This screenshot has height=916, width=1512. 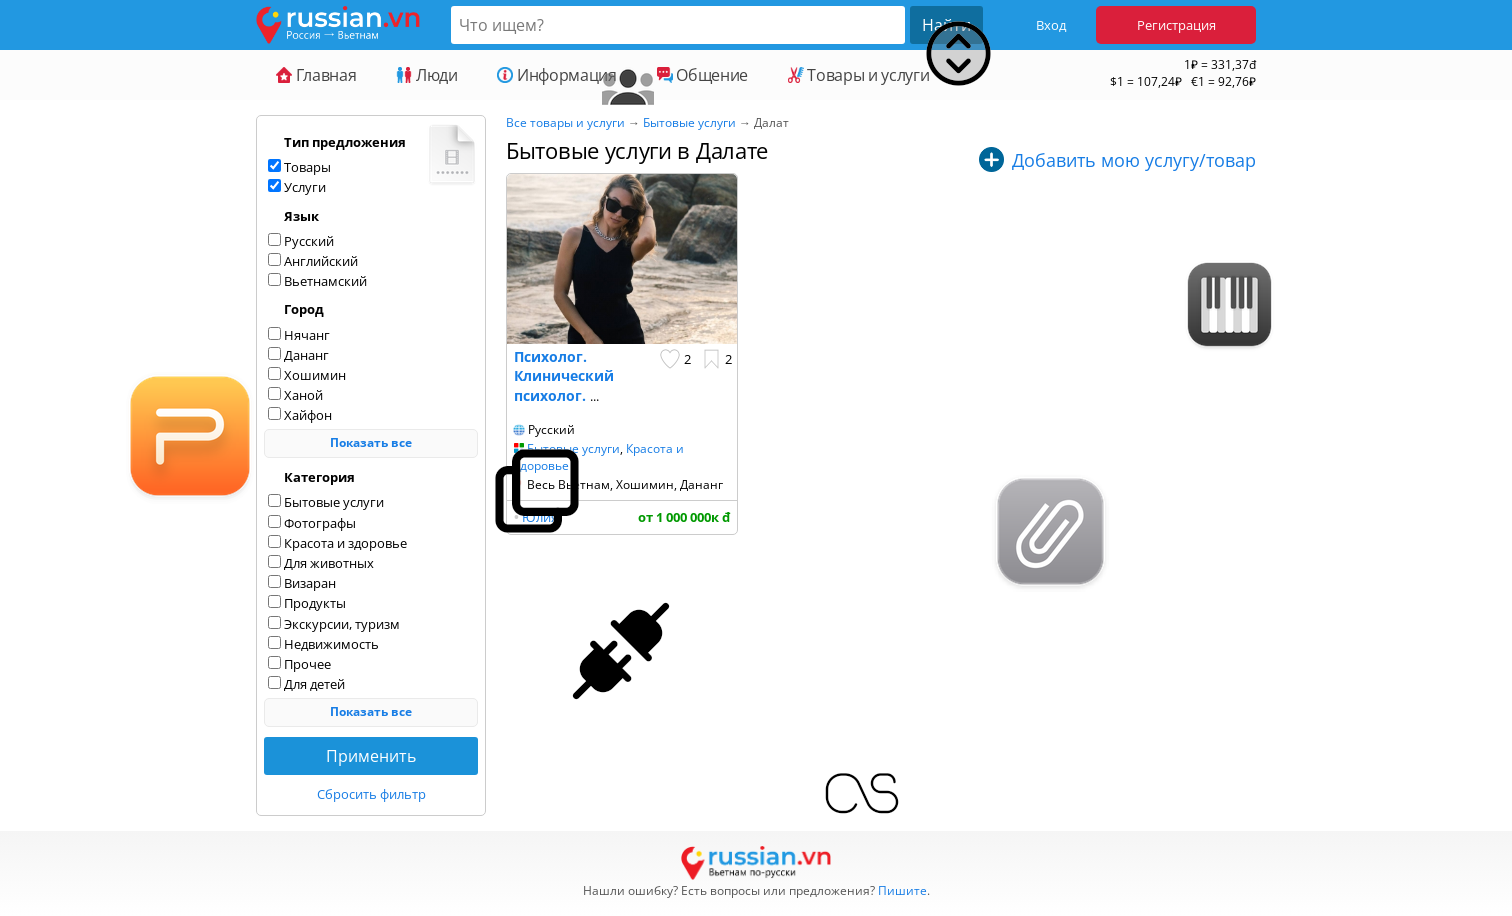 I want to click on connect to your Last.fm account, so click(x=862, y=792).